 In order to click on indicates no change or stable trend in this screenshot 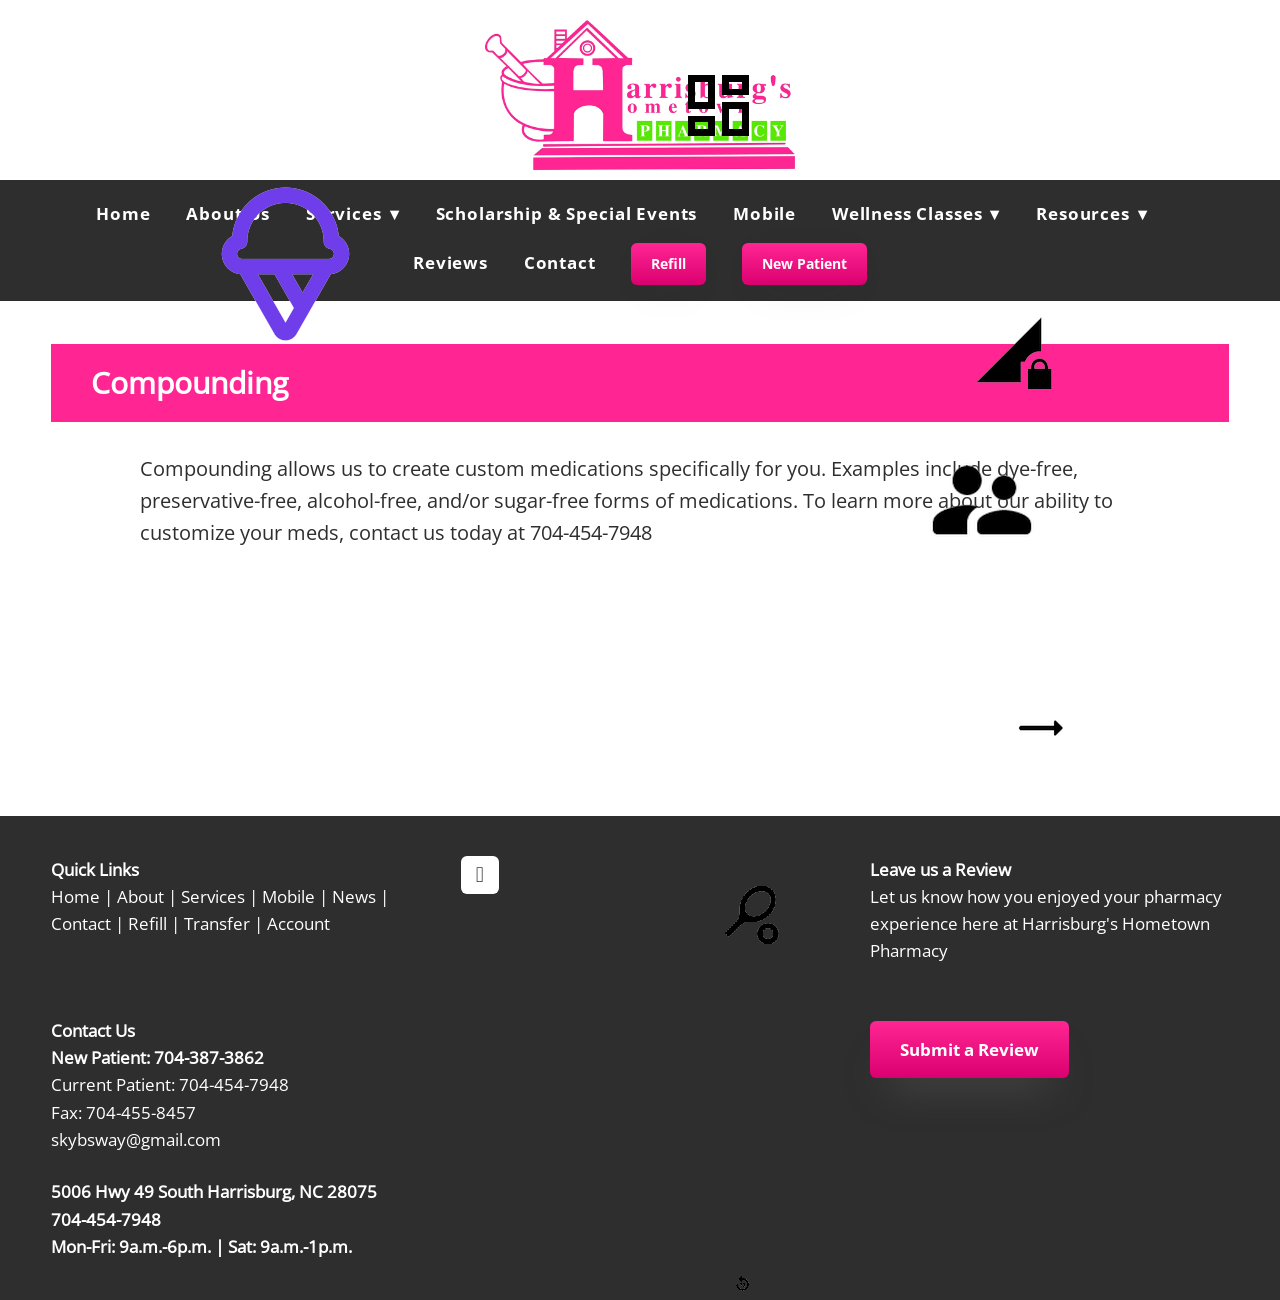, I will do `click(1040, 728)`.